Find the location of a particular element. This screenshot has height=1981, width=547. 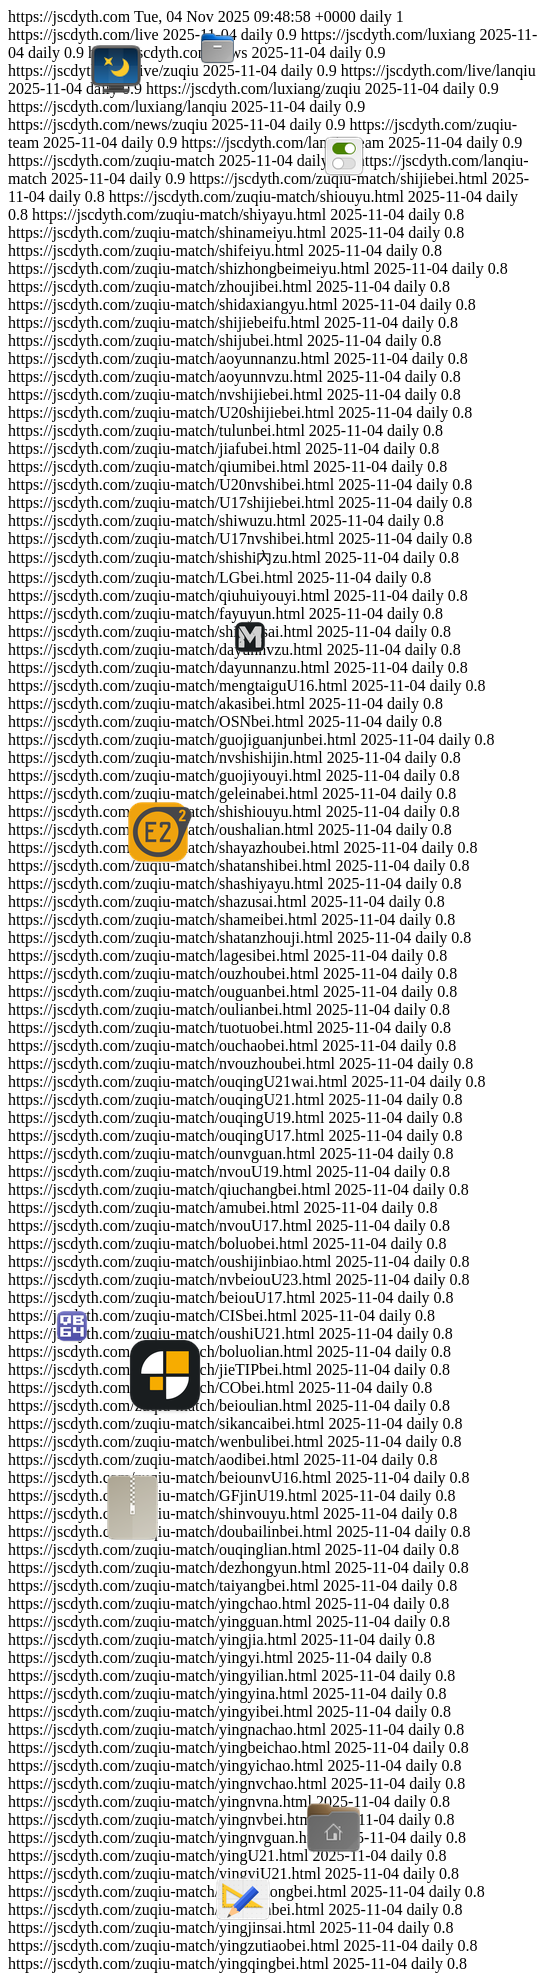

access system accessories and utility applications is located at coordinates (243, 1899).